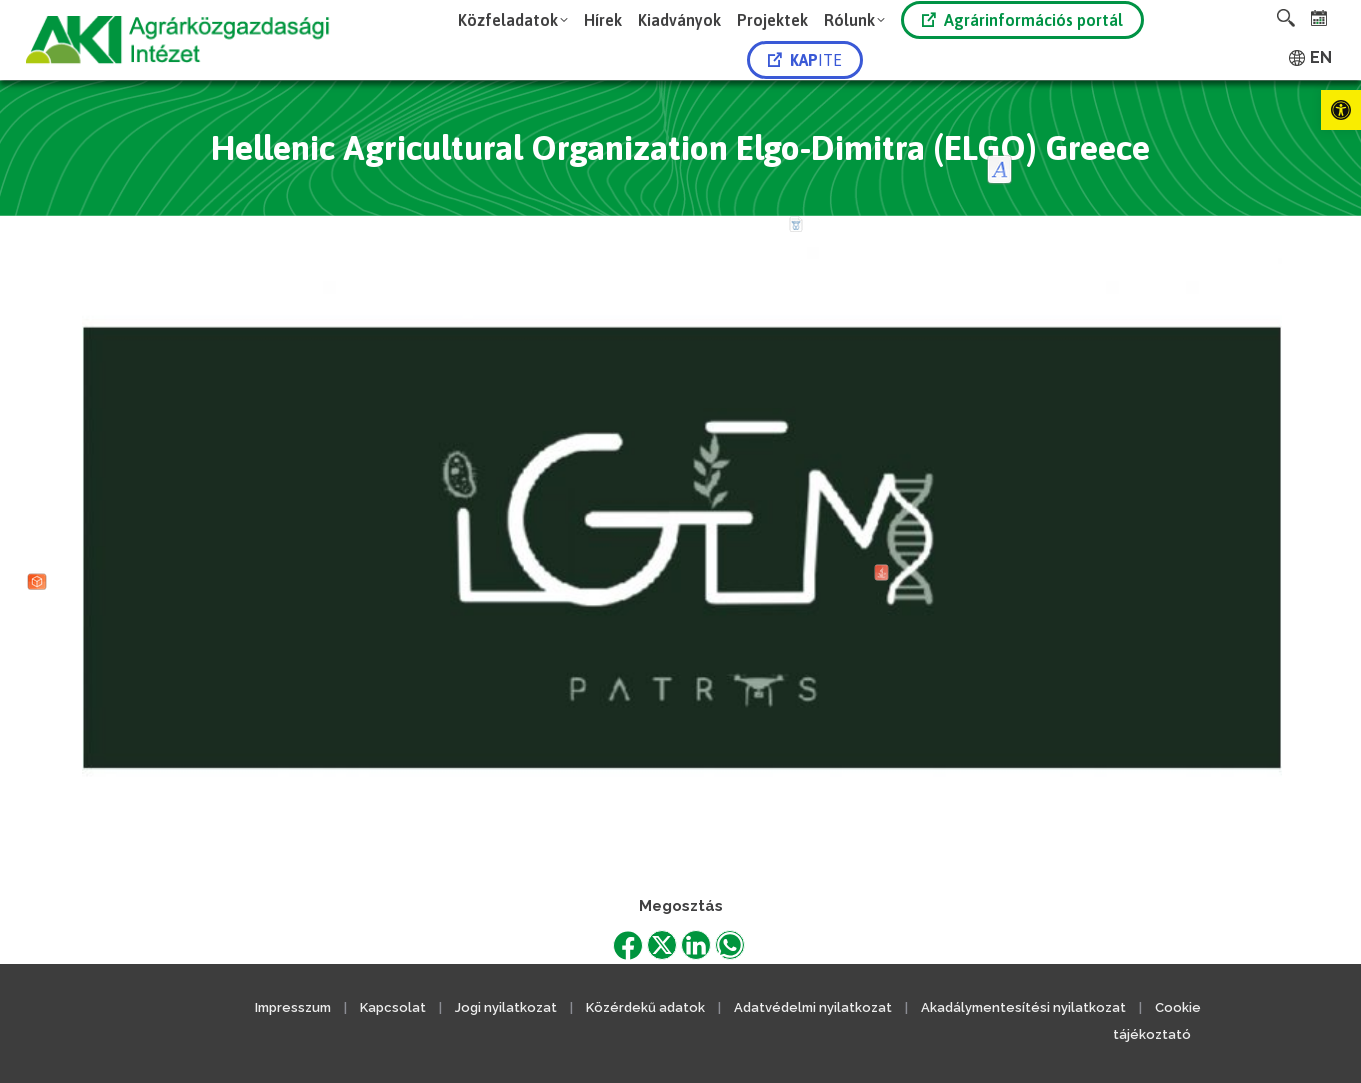 The height and width of the screenshot is (1083, 1361). I want to click on open a font file, so click(999, 169).